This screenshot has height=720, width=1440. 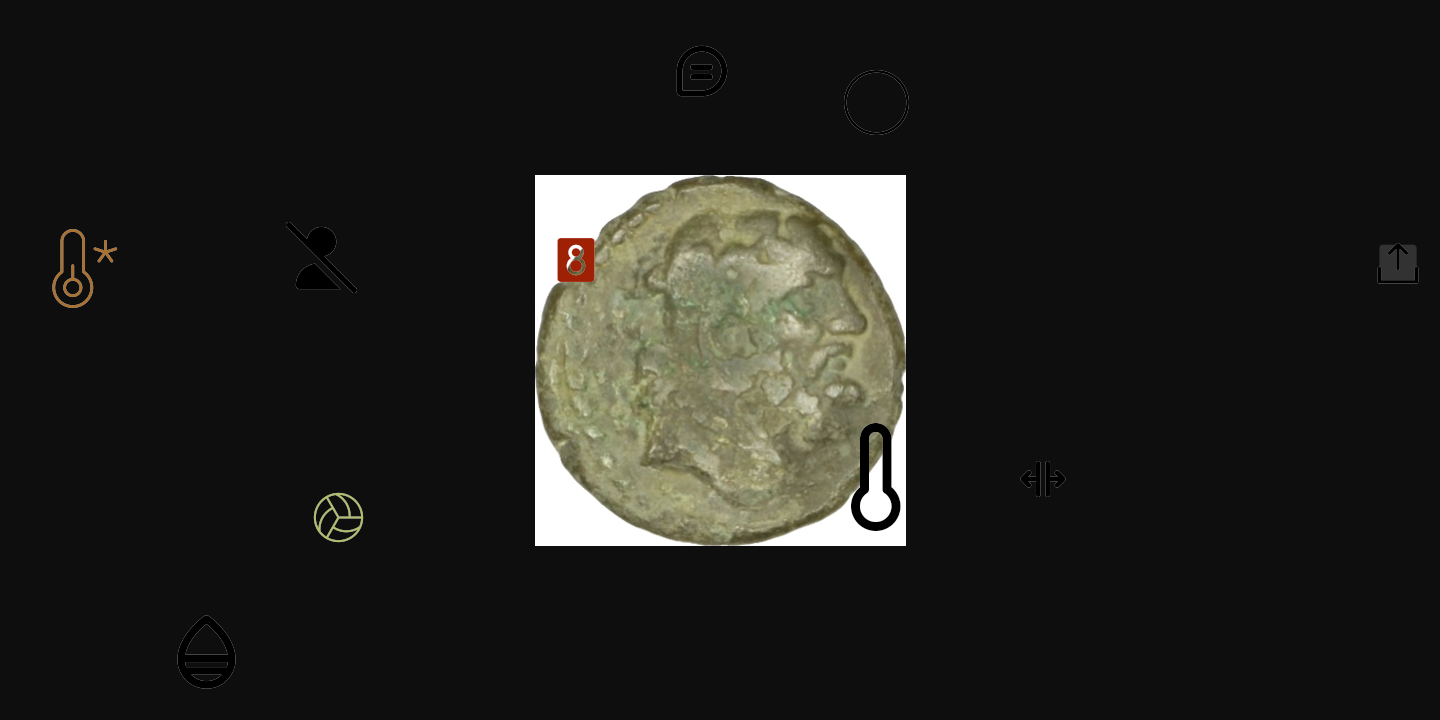 What do you see at coordinates (576, 260) in the screenshot?
I see `represents the number eight in a numbered list or sequence` at bounding box center [576, 260].